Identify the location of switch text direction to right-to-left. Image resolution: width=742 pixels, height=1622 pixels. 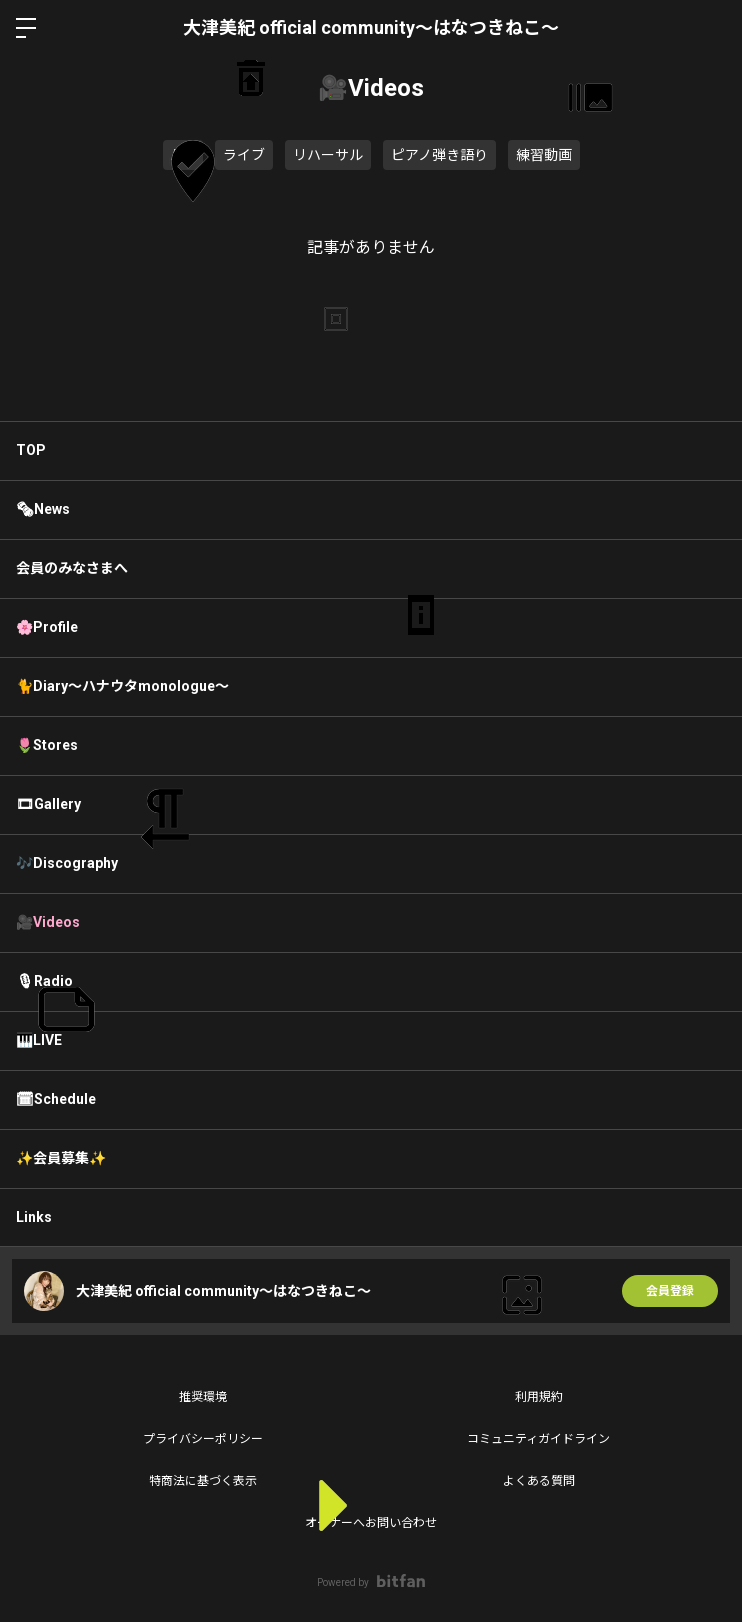
(165, 819).